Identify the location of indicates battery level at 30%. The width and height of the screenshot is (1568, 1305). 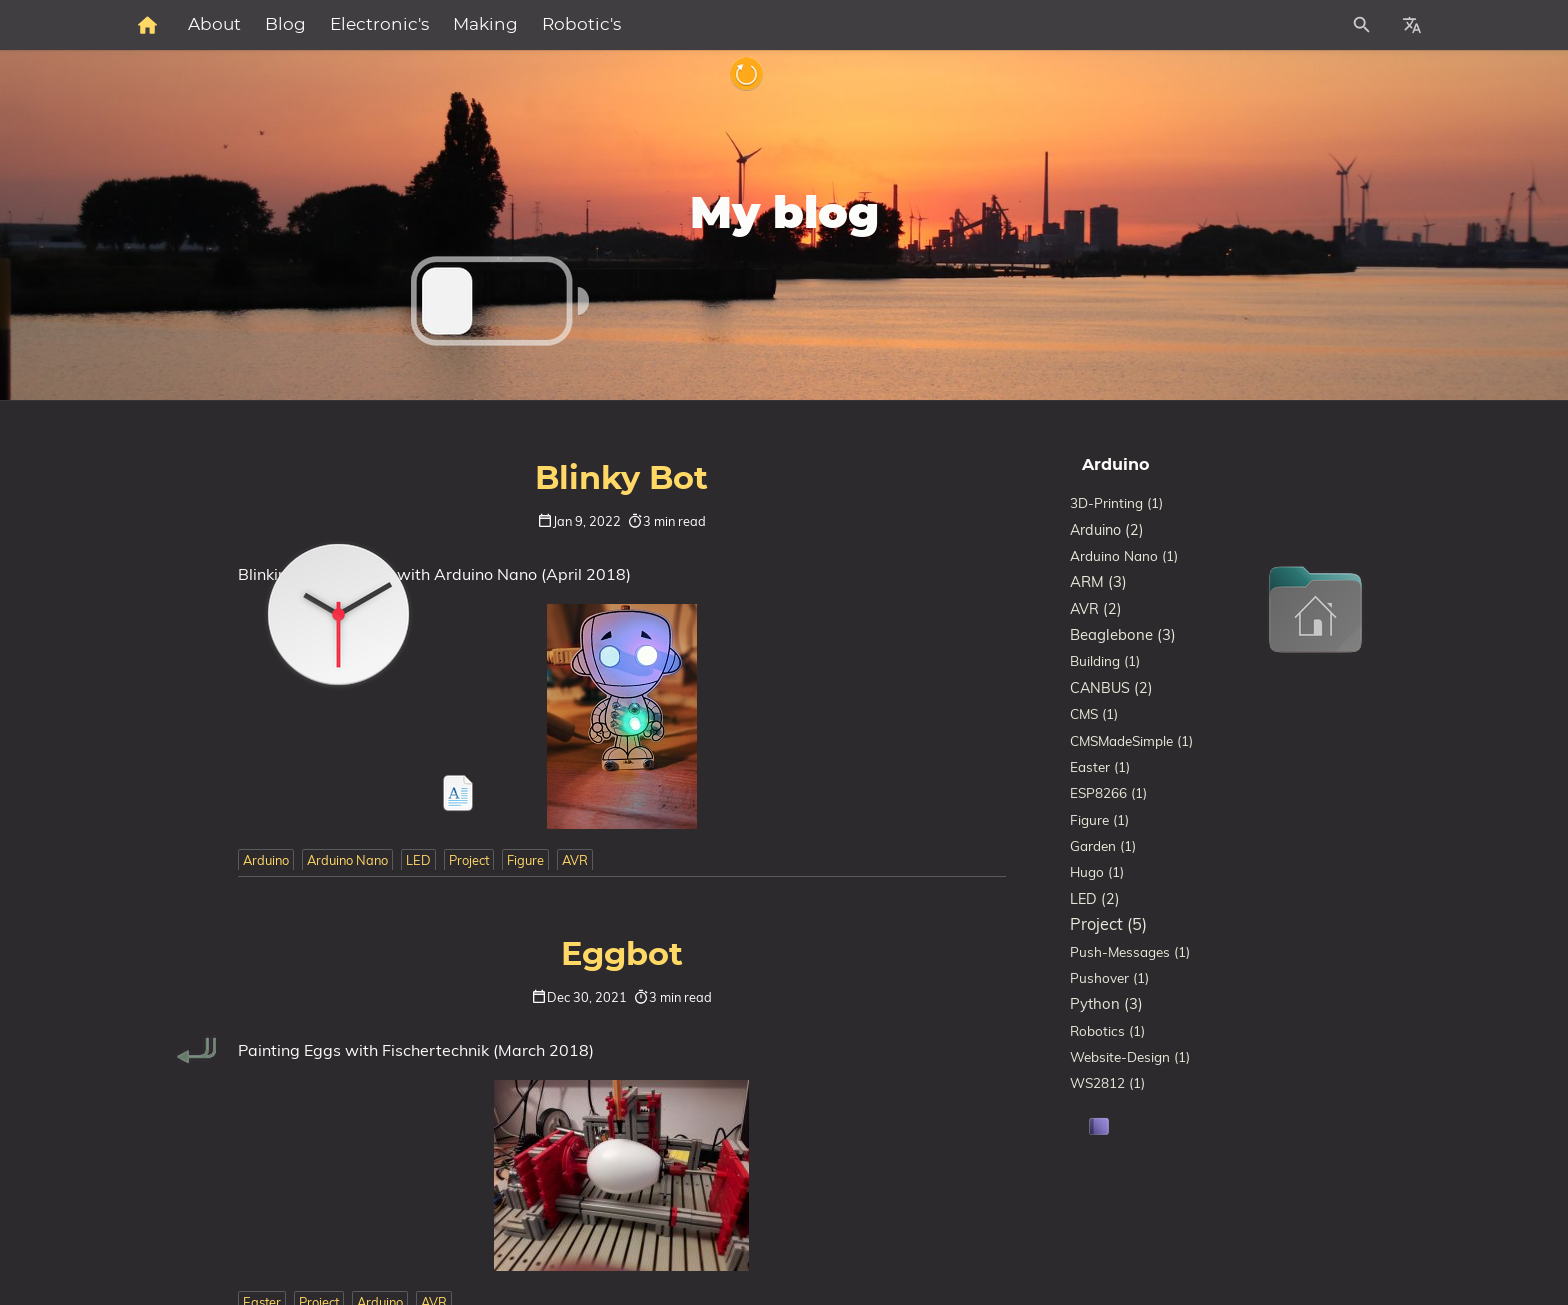
(500, 301).